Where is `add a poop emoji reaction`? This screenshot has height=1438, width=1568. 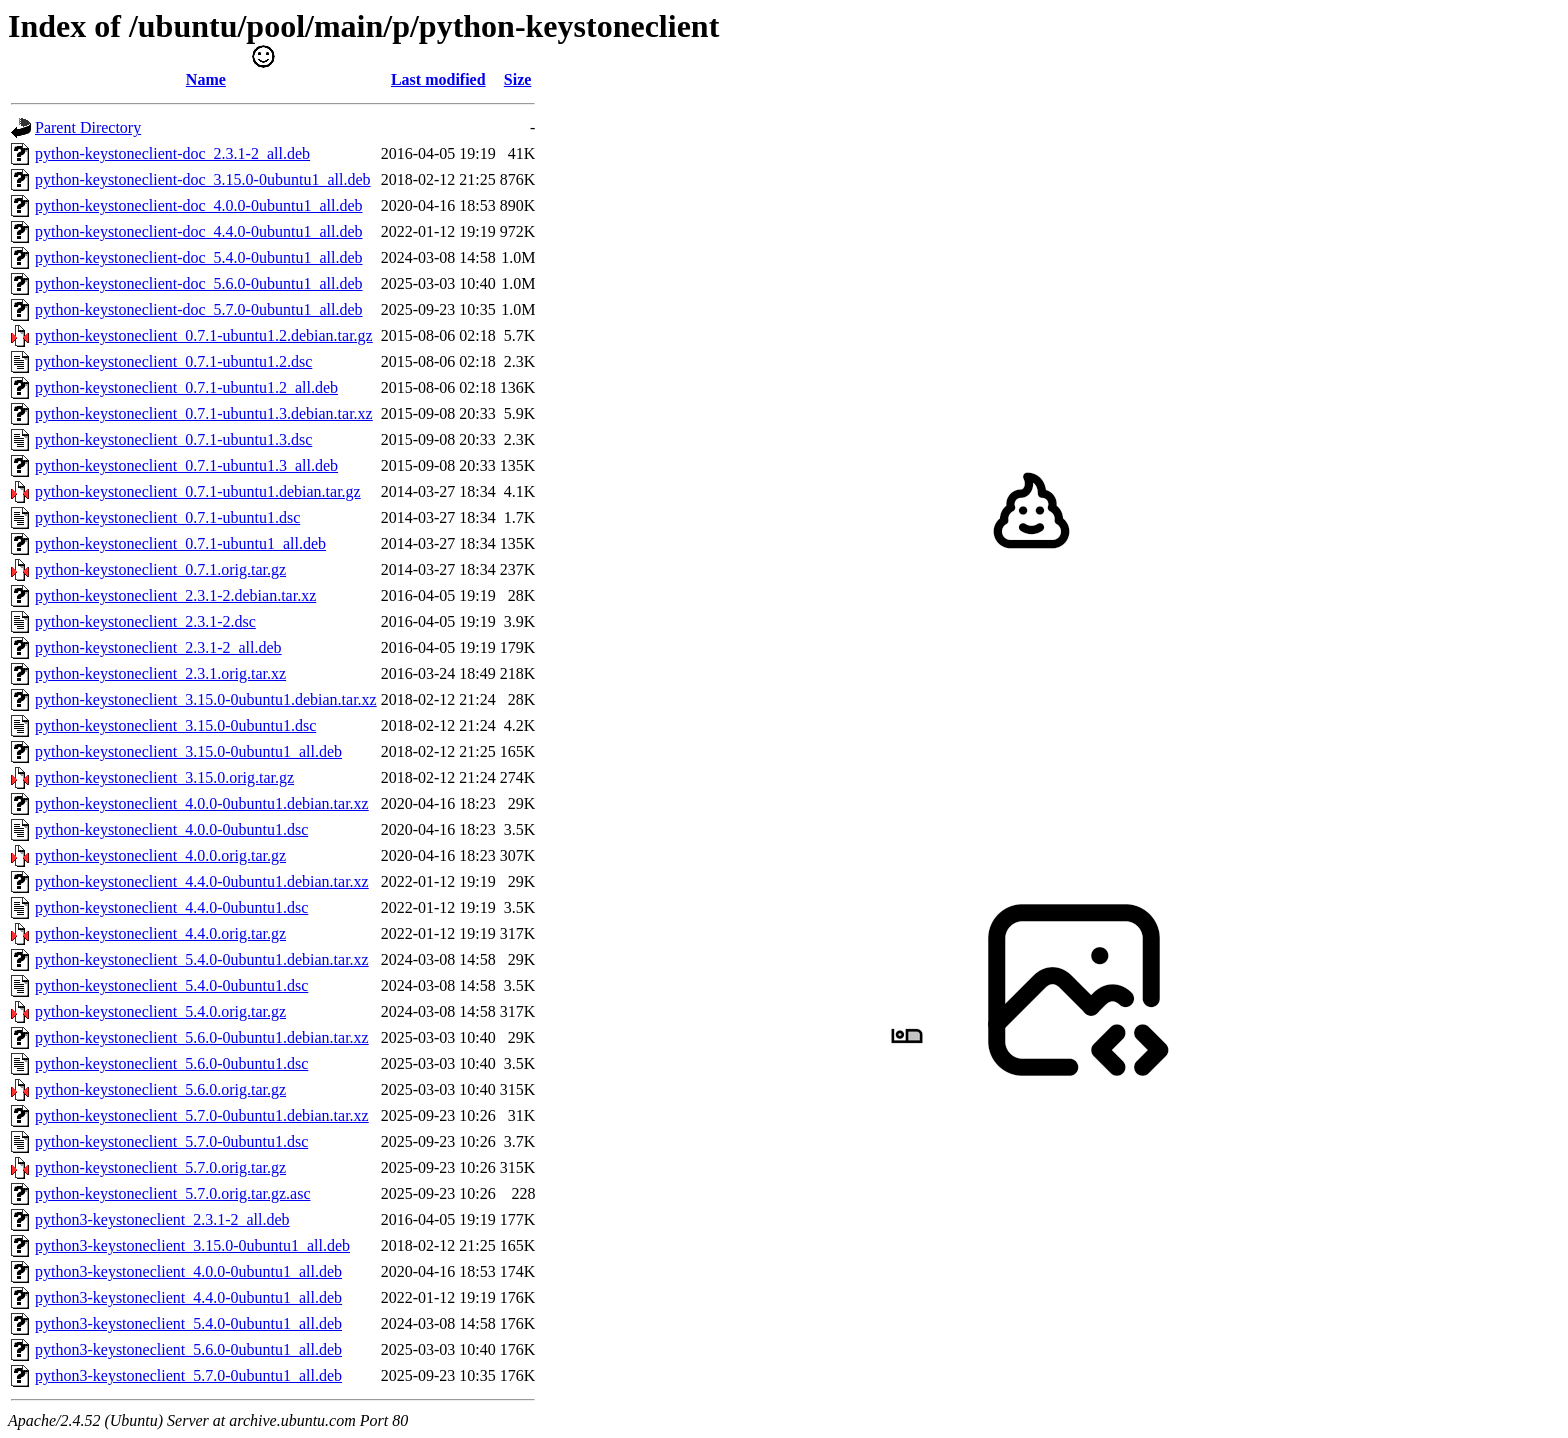 add a poop emoji reaction is located at coordinates (1031, 510).